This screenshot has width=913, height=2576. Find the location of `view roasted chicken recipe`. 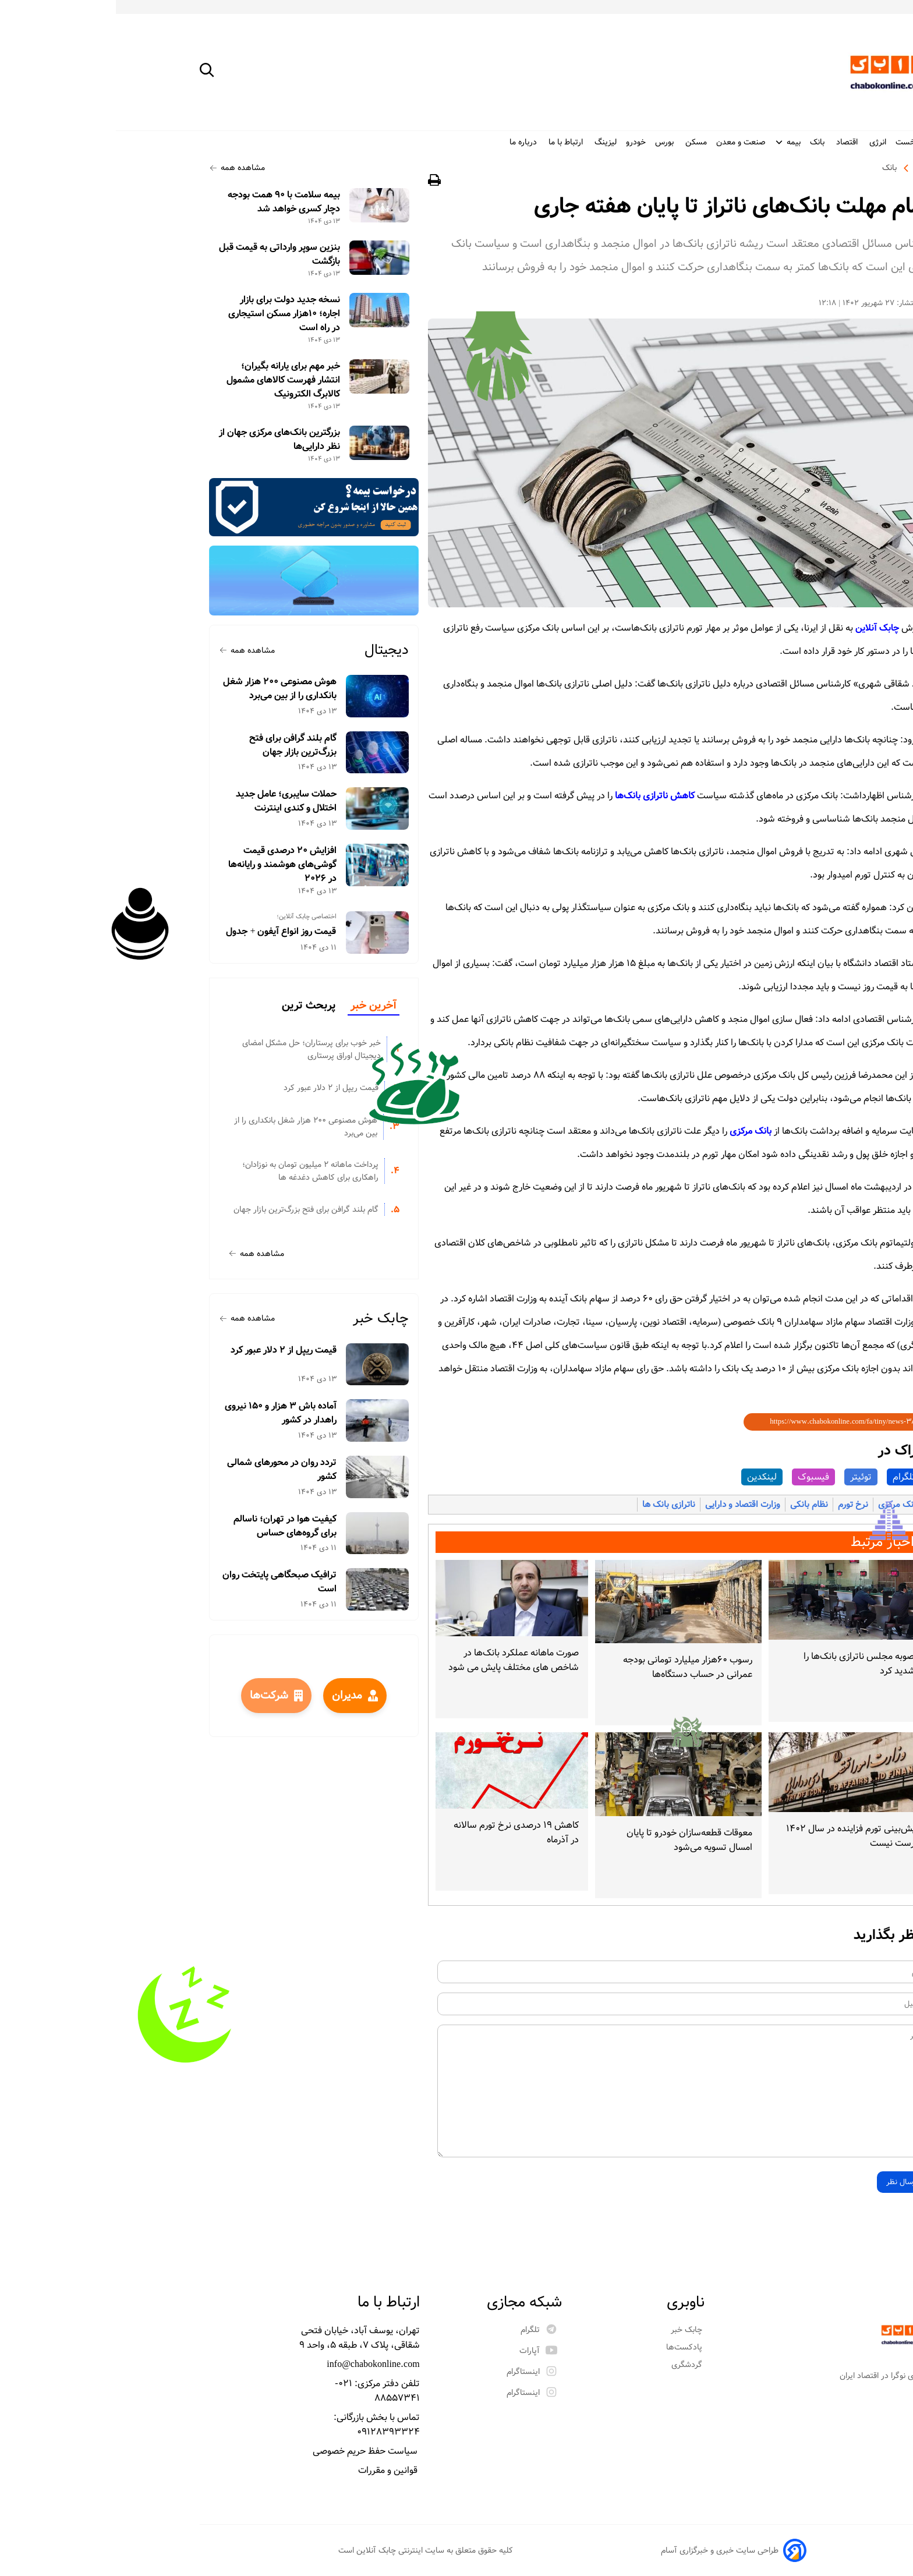

view roasted chicken recipe is located at coordinates (414, 1083).